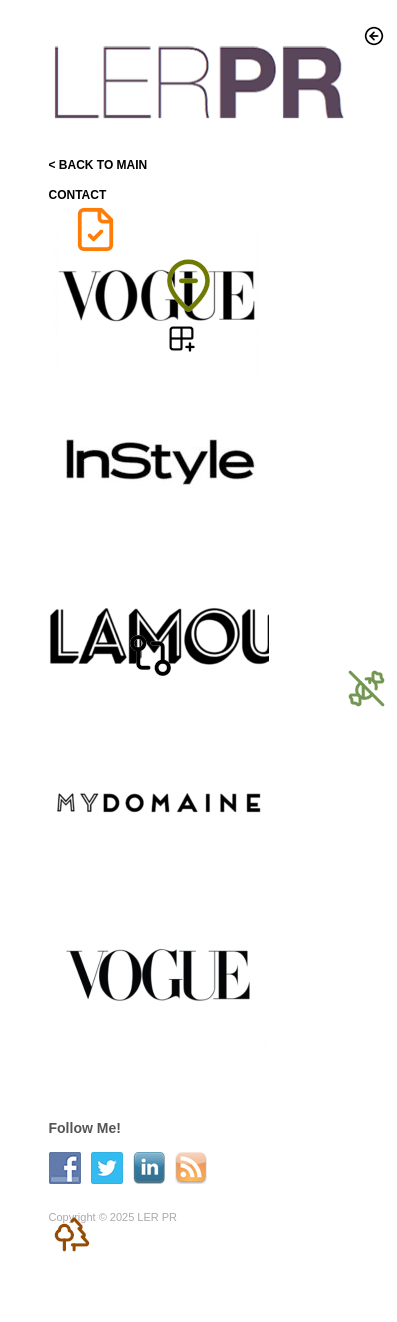  What do you see at coordinates (72, 1233) in the screenshot?
I see `view parks or natural areas nearby` at bounding box center [72, 1233].